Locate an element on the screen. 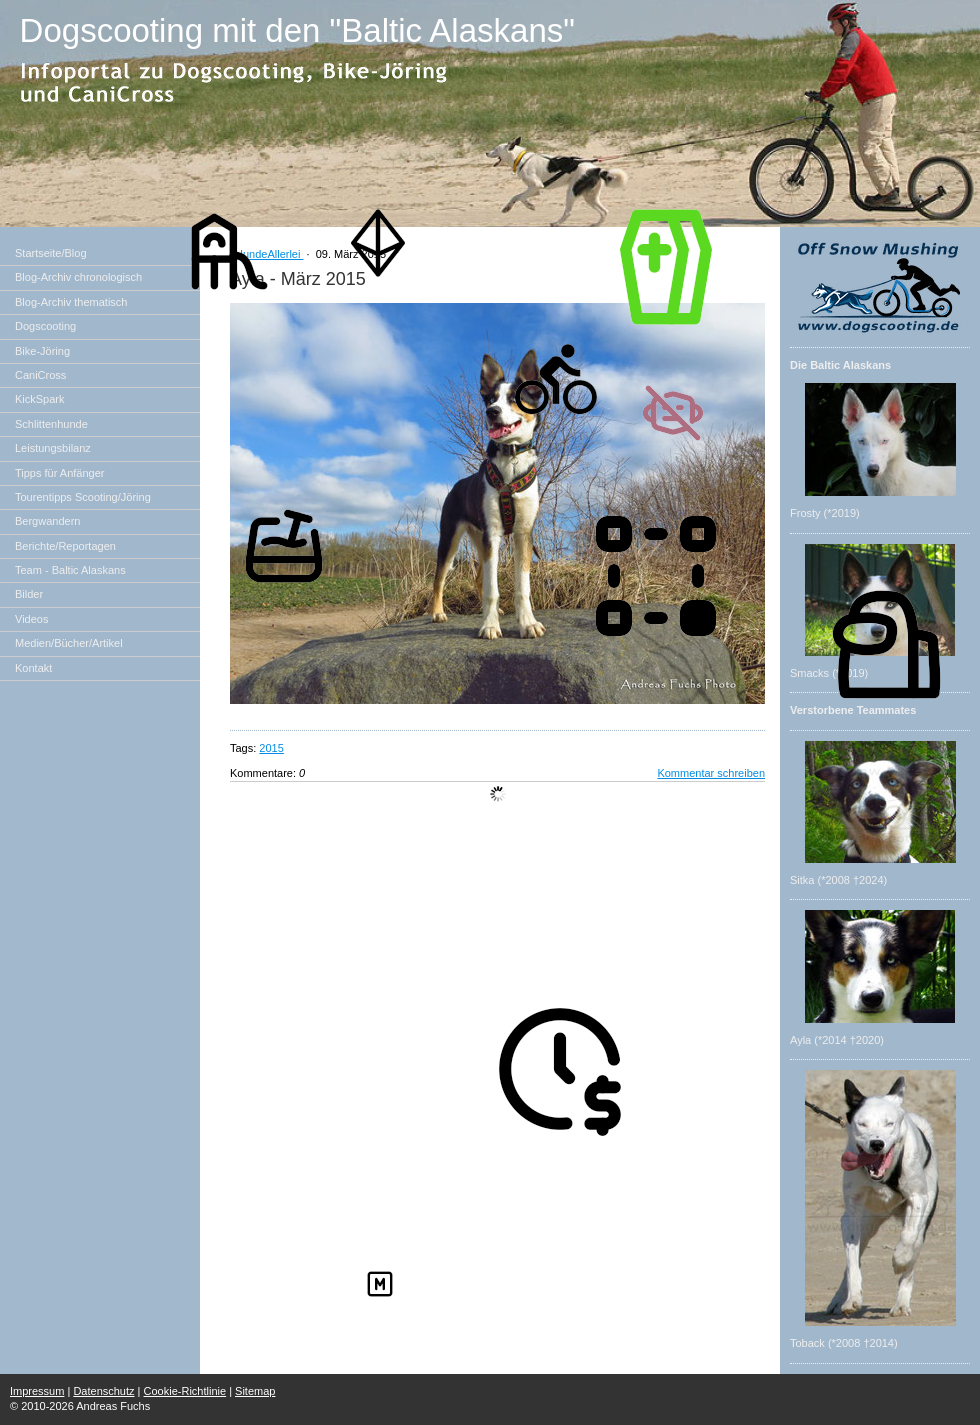 The height and width of the screenshot is (1425, 980). face mask not required is located at coordinates (673, 413).